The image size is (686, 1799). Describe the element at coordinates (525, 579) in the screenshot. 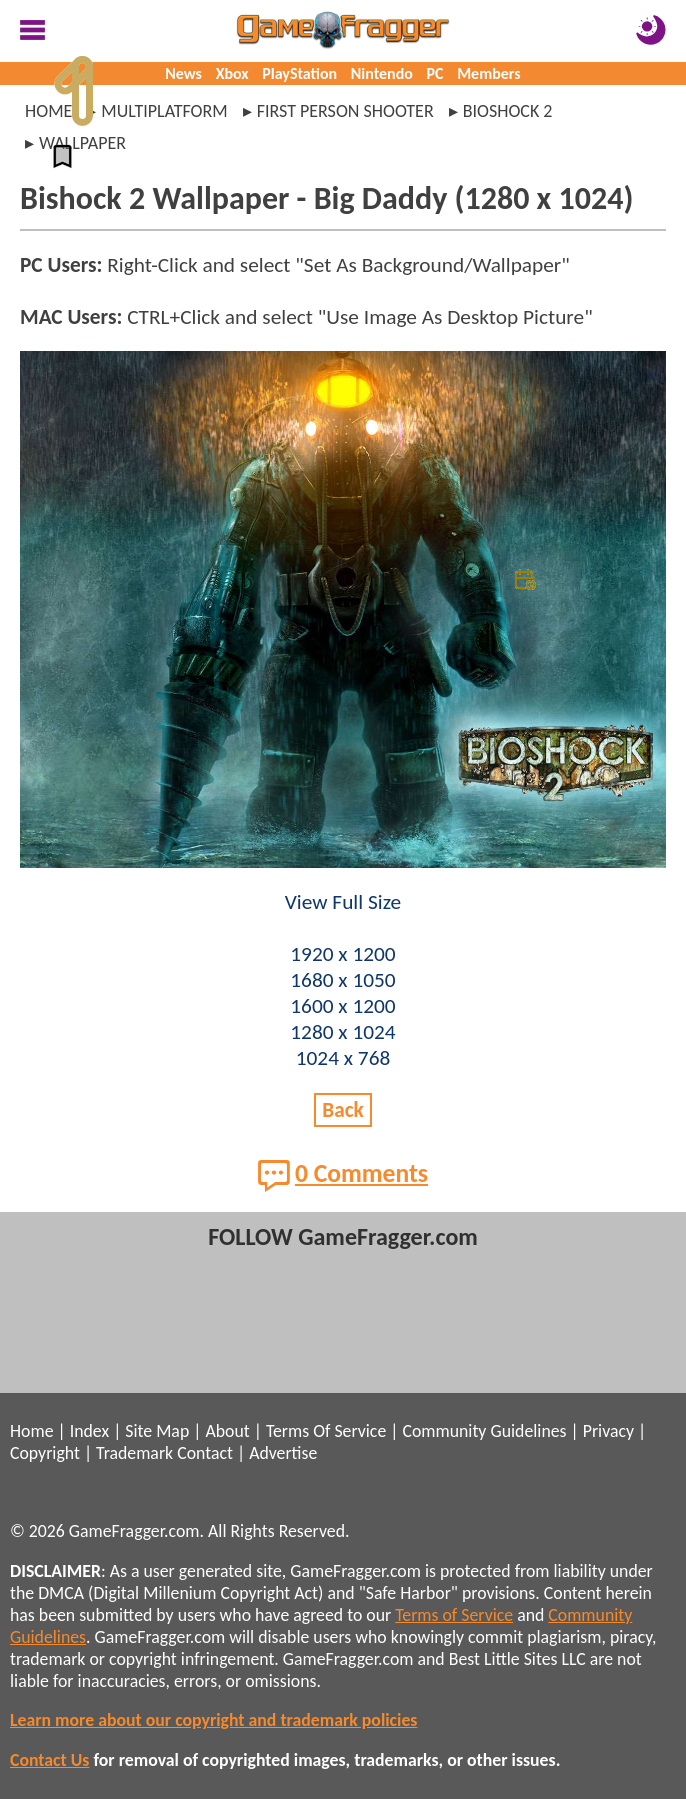

I see `view scheduled events with time details` at that location.